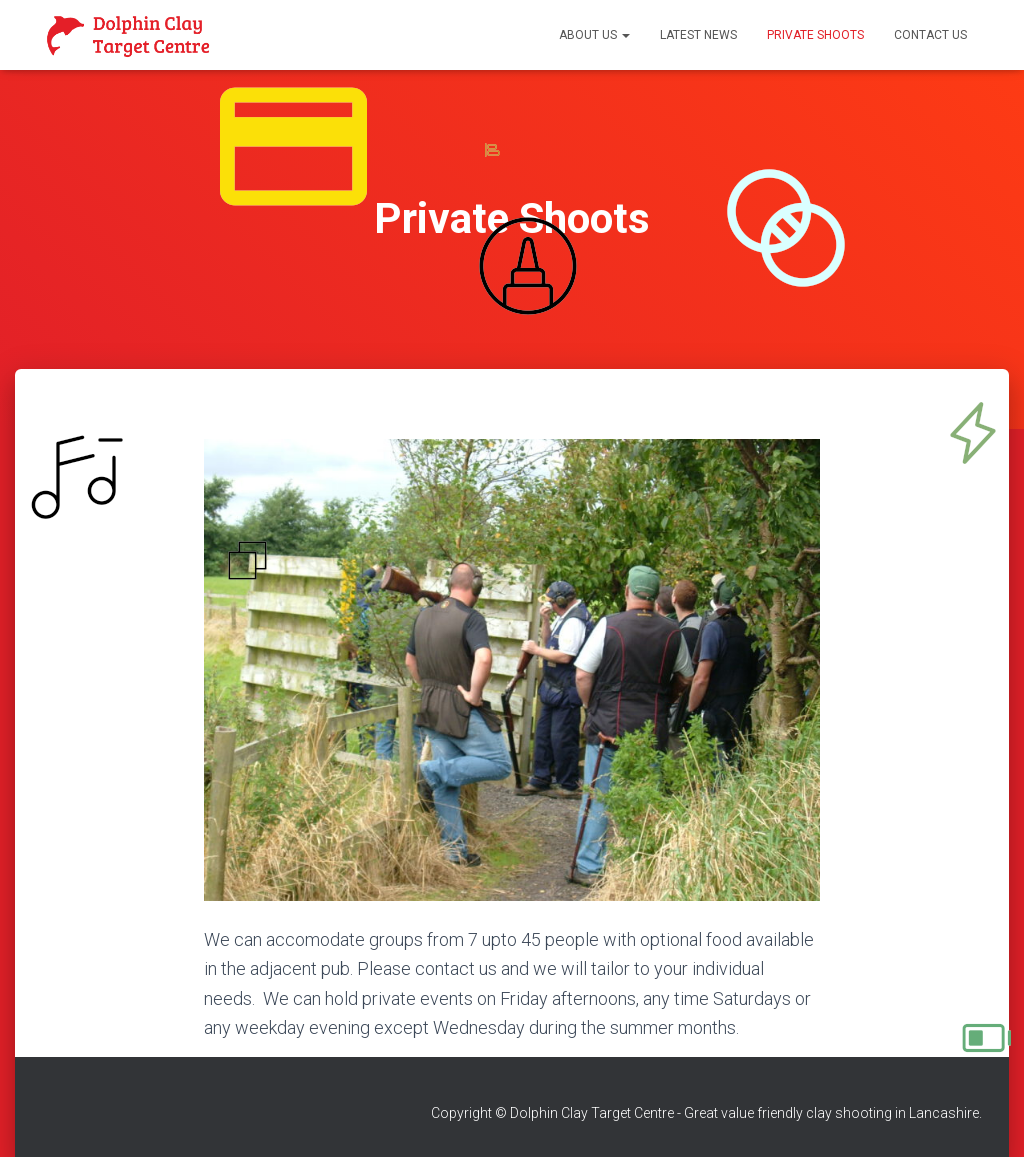  I want to click on copy to clipboard, so click(247, 560).